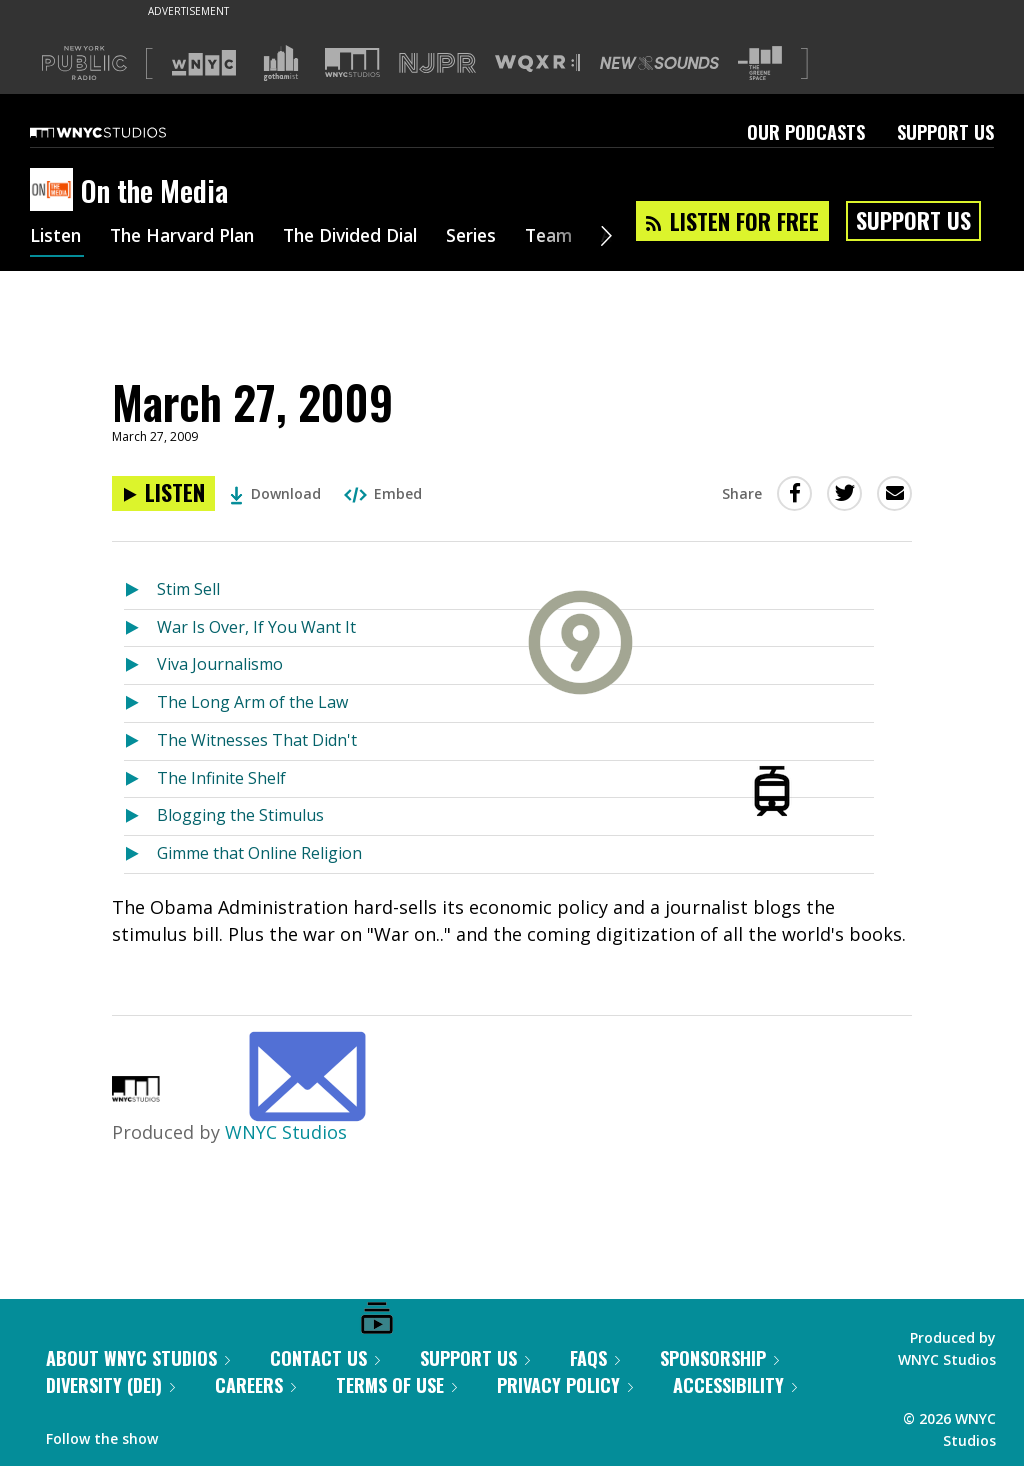 Image resolution: width=1024 pixels, height=1466 pixels. I want to click on view tram or light rail transit options, so click(772, 791).